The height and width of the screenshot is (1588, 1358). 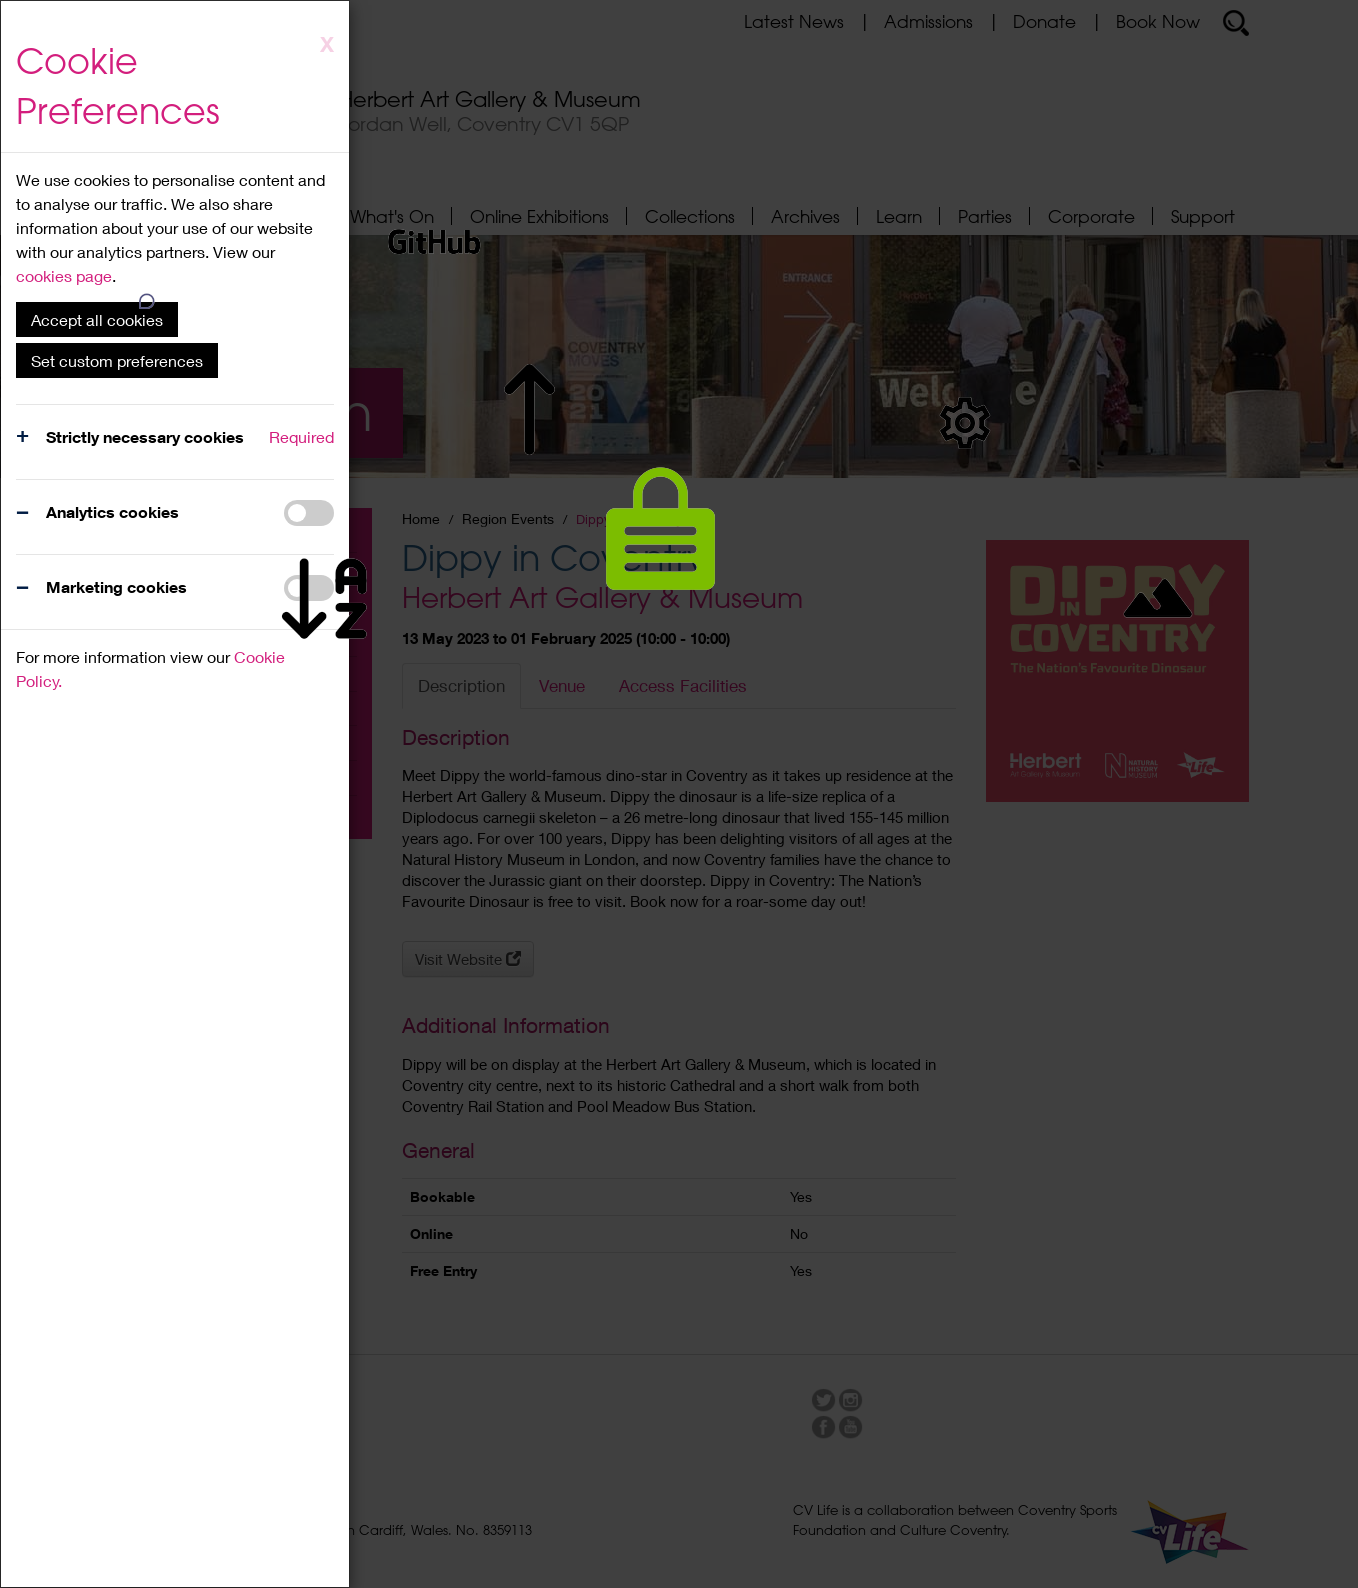 I want to click on view landscape or nature photos, so click(x=1158, y=597).